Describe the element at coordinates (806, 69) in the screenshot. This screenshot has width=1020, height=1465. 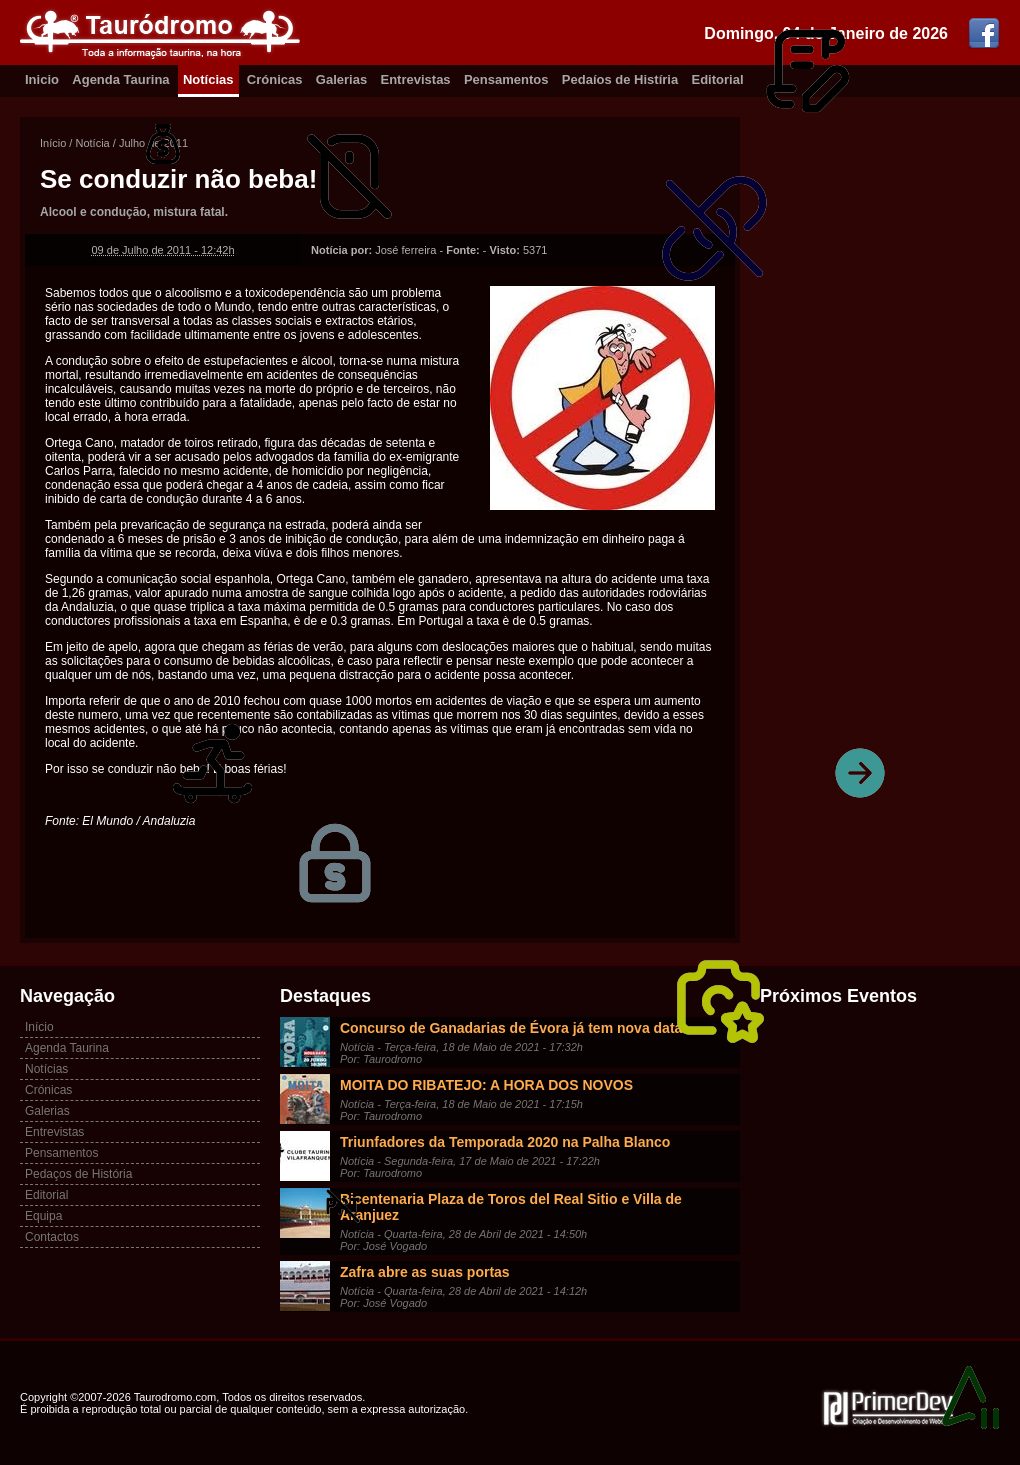
I see `view or manage contracts` at that location.